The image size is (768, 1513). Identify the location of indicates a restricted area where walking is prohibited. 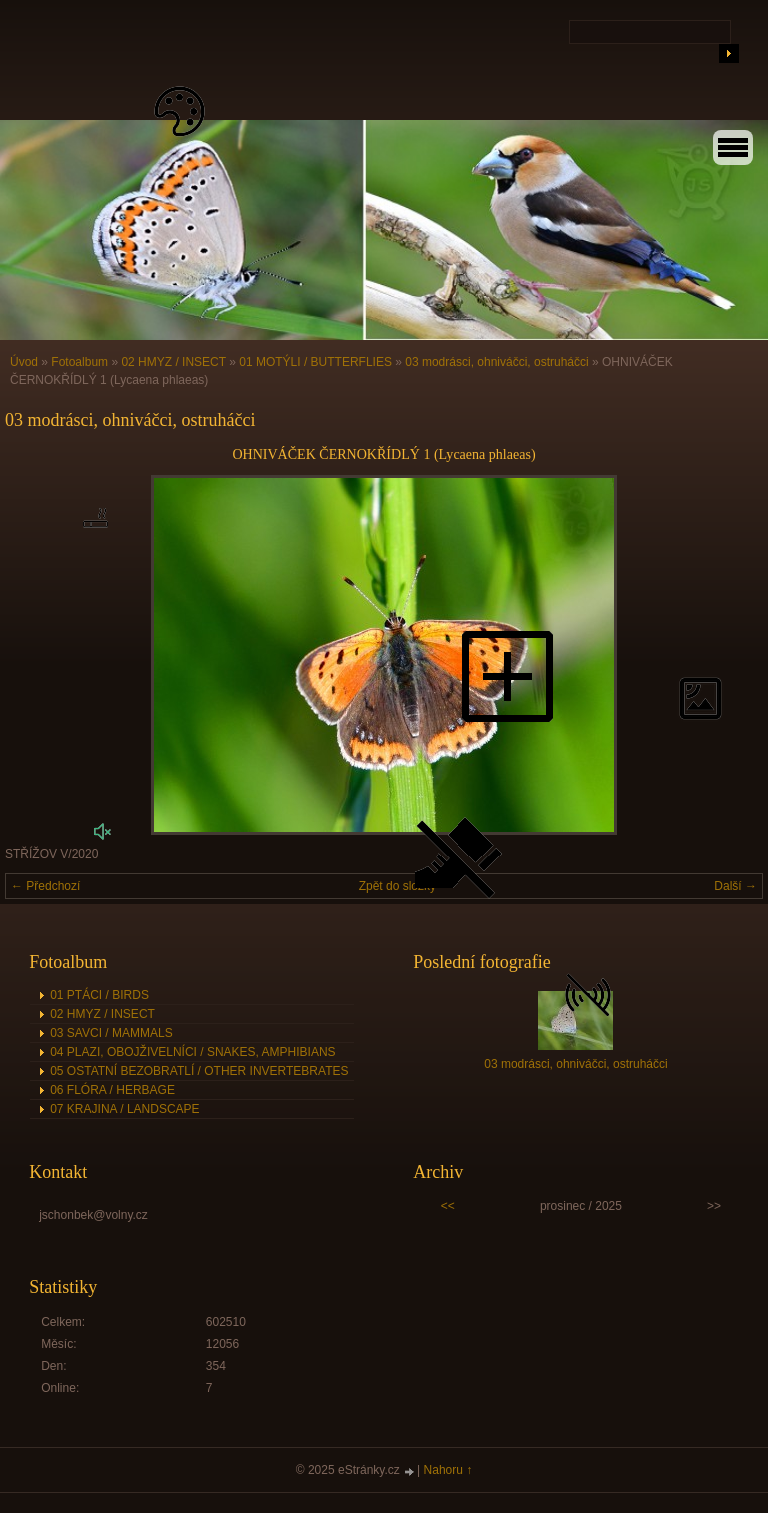
(458, 856).